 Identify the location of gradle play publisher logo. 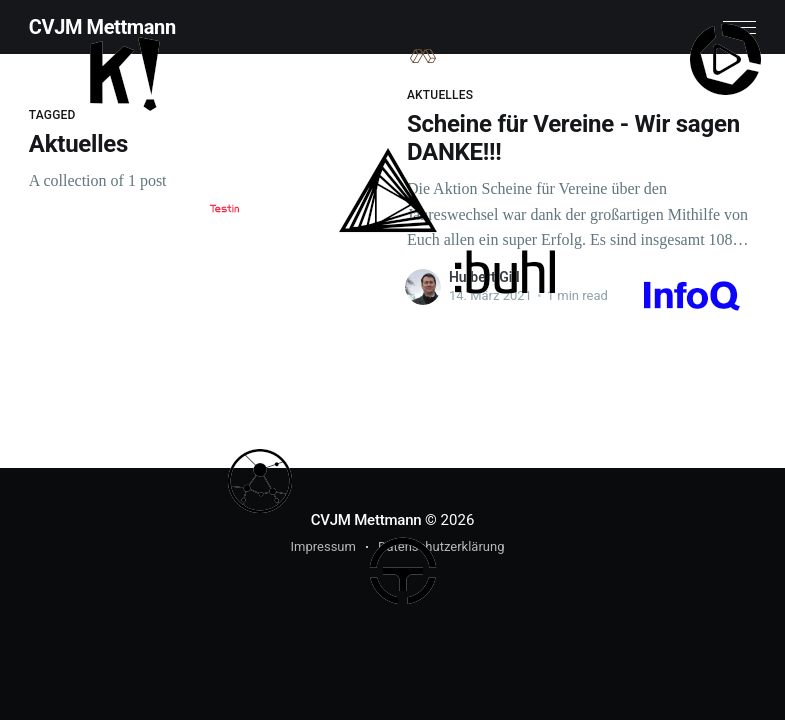
(725, 59).